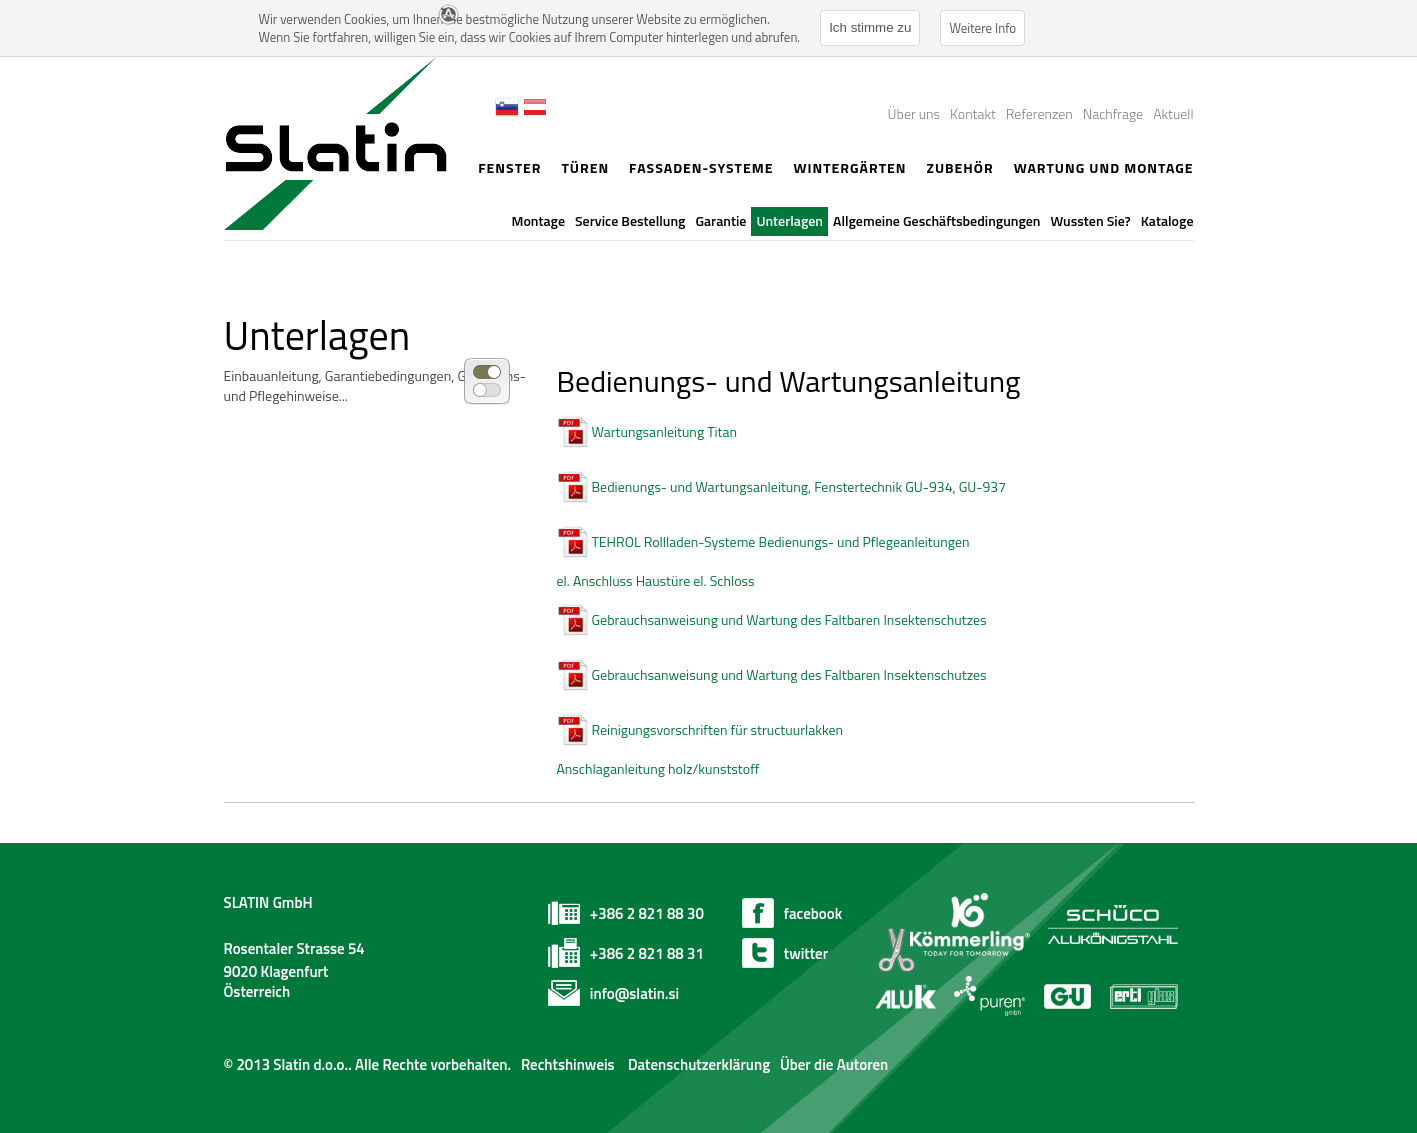 This screenshot has height=1133, width=1417. Describe the element at coordinates (448, 14) in the screenshot. I see `check for available software updates` at that location.